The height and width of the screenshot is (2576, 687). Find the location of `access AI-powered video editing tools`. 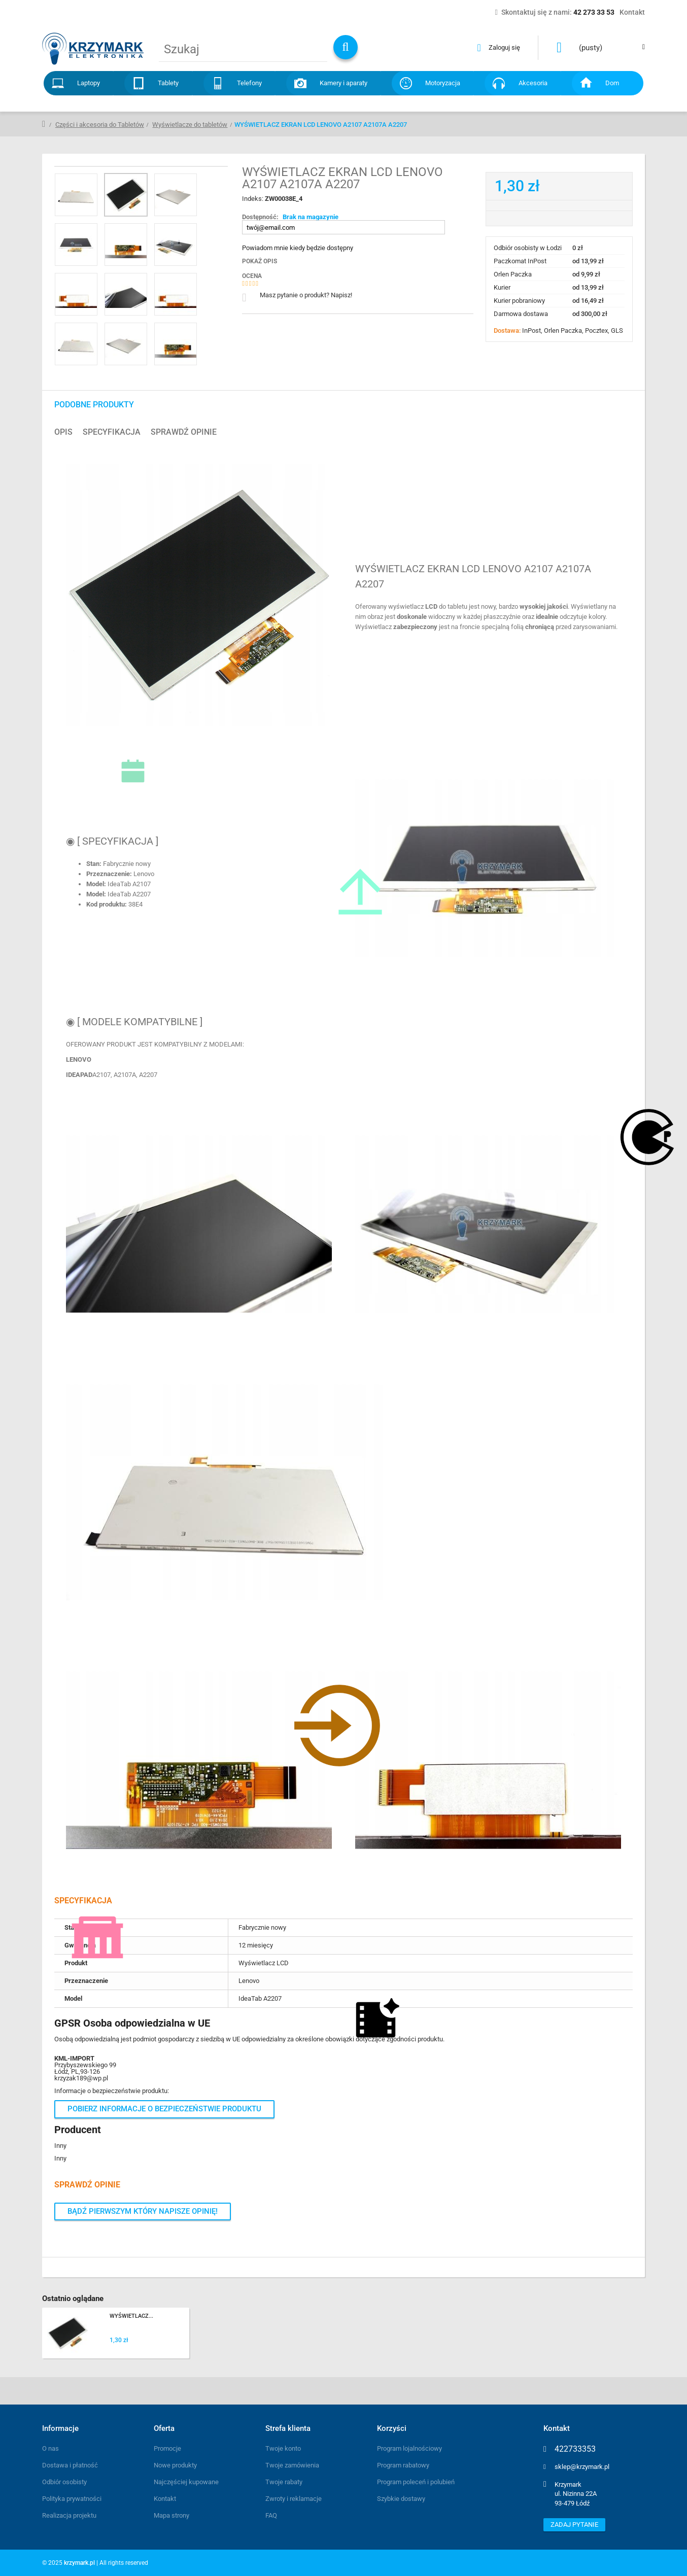

access AI-powered video editing tools is located at coordinates (375, 2020).